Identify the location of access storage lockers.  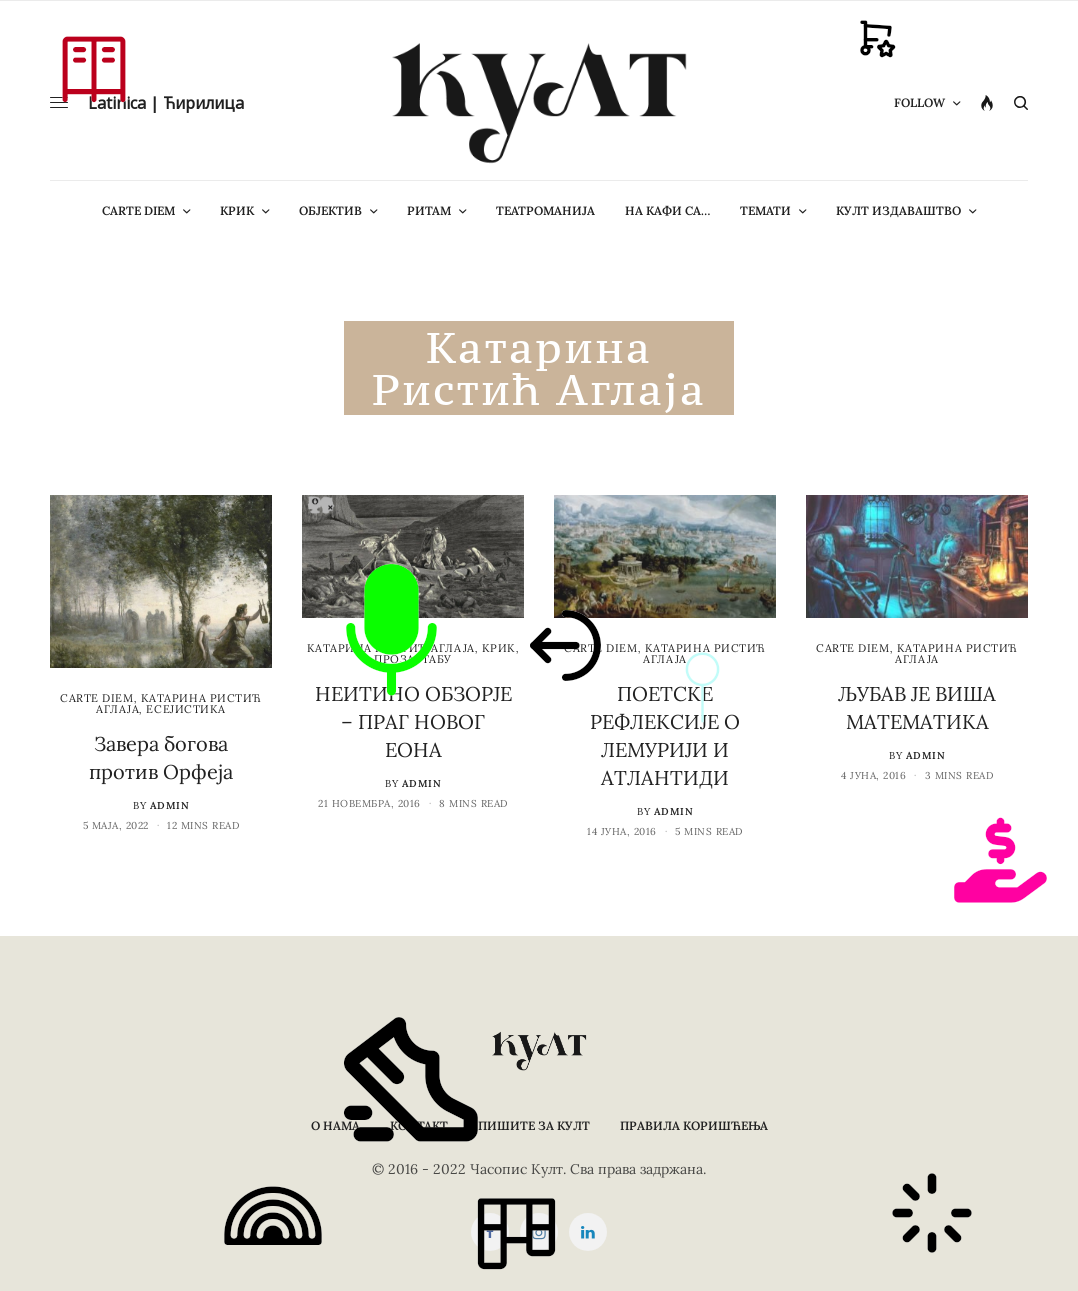
(94, 68).